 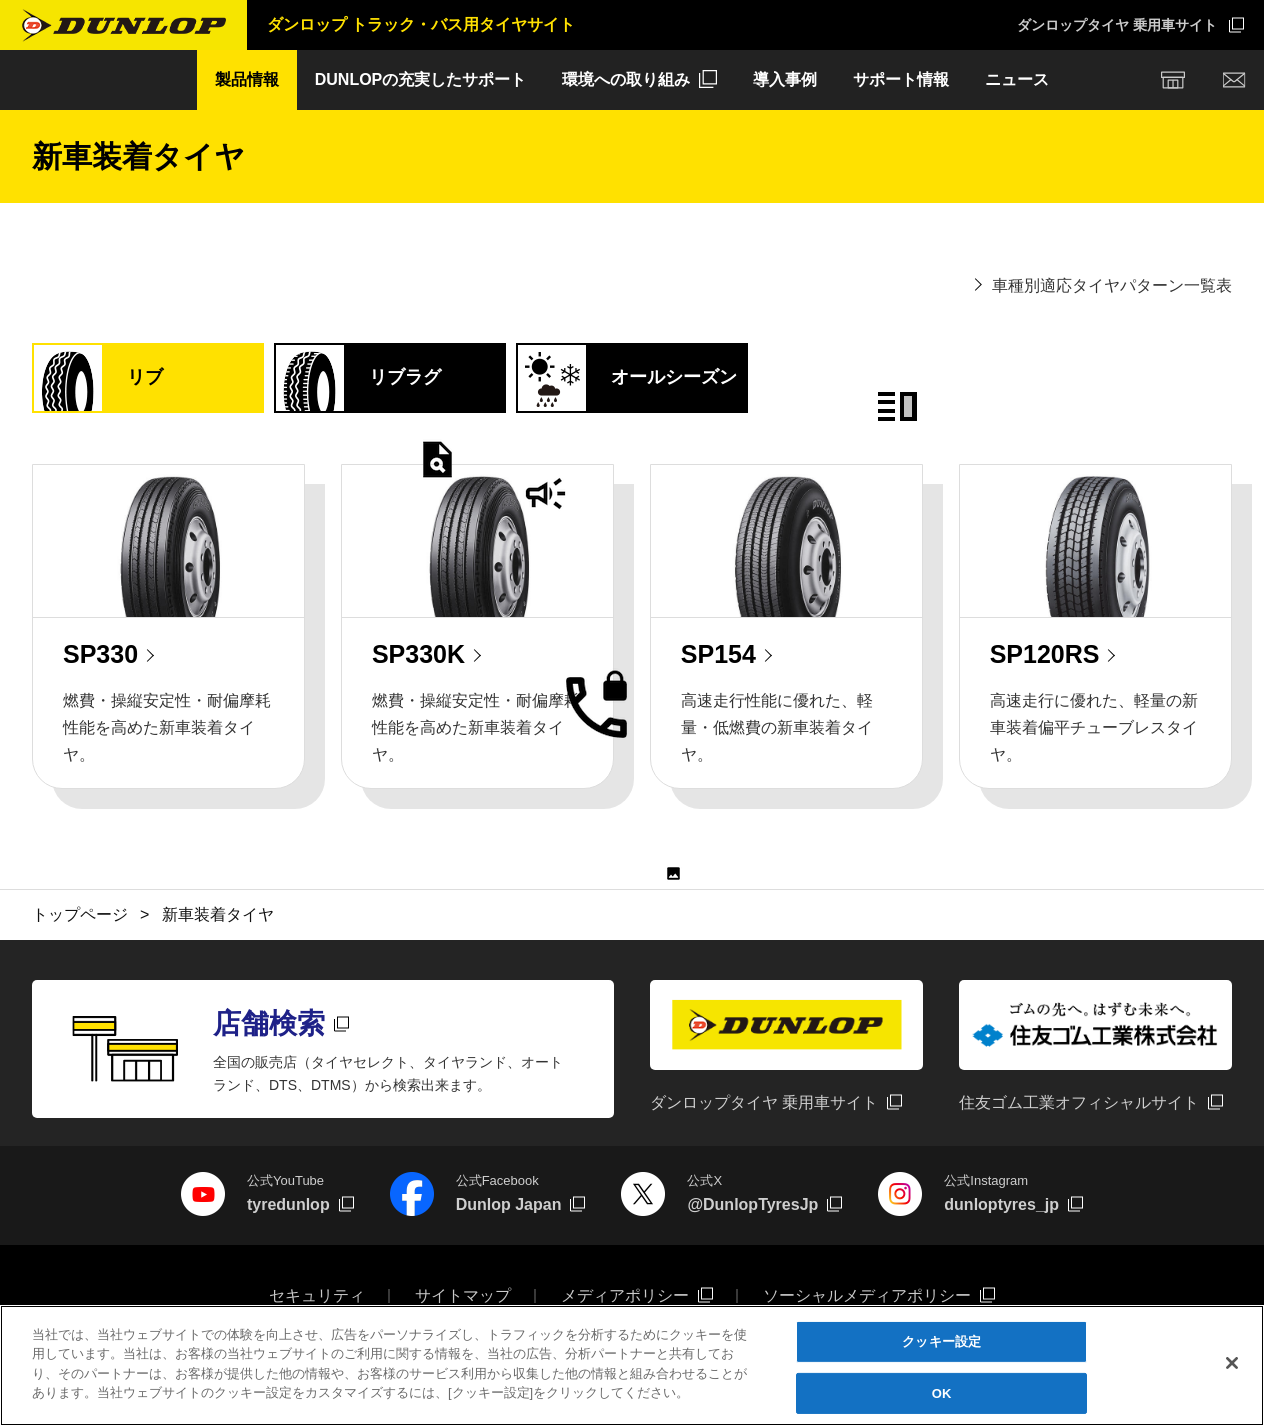 I want to click on phone is locked or secured, so click(x=596, y=707).